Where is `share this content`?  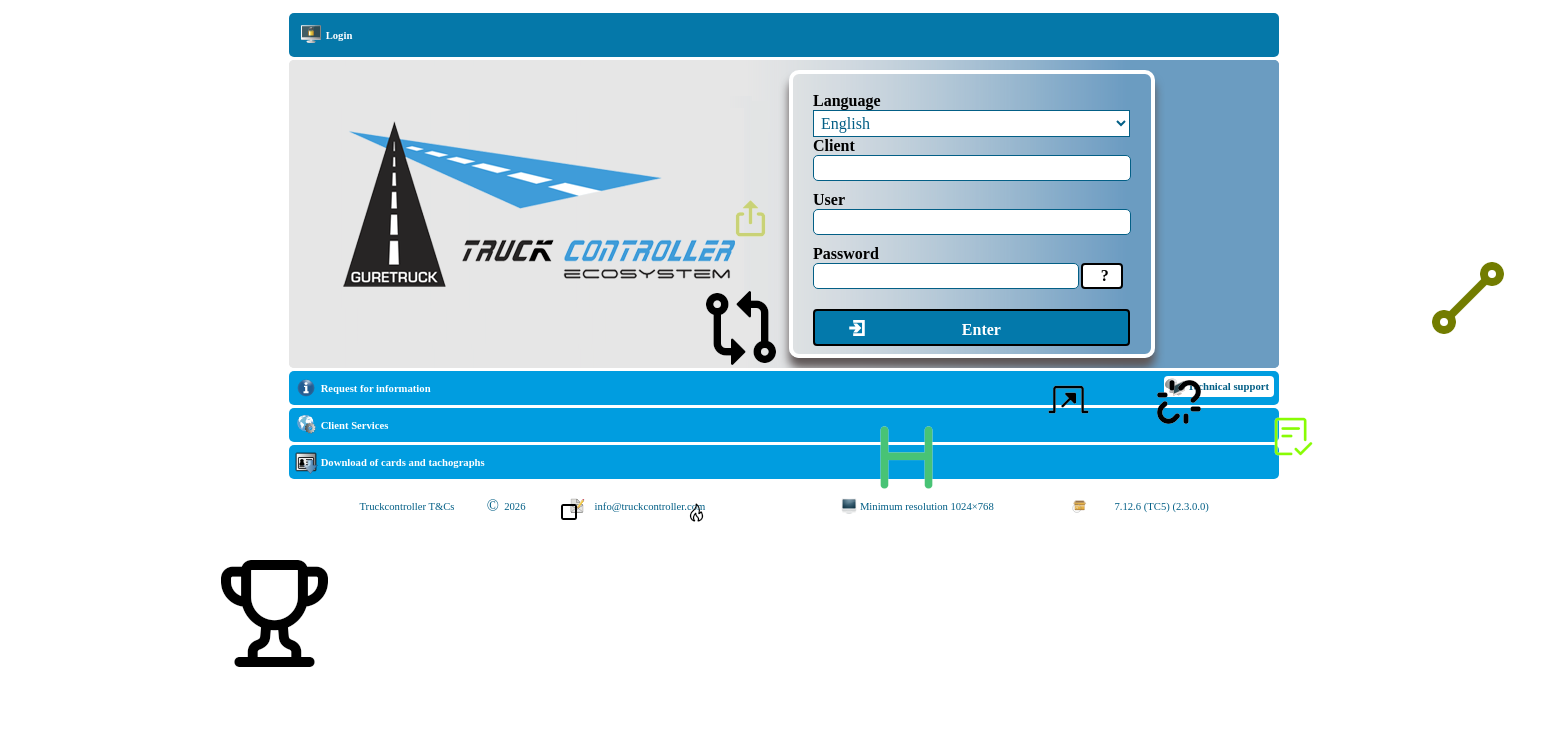
share this content is located at coordinates (750, 219).